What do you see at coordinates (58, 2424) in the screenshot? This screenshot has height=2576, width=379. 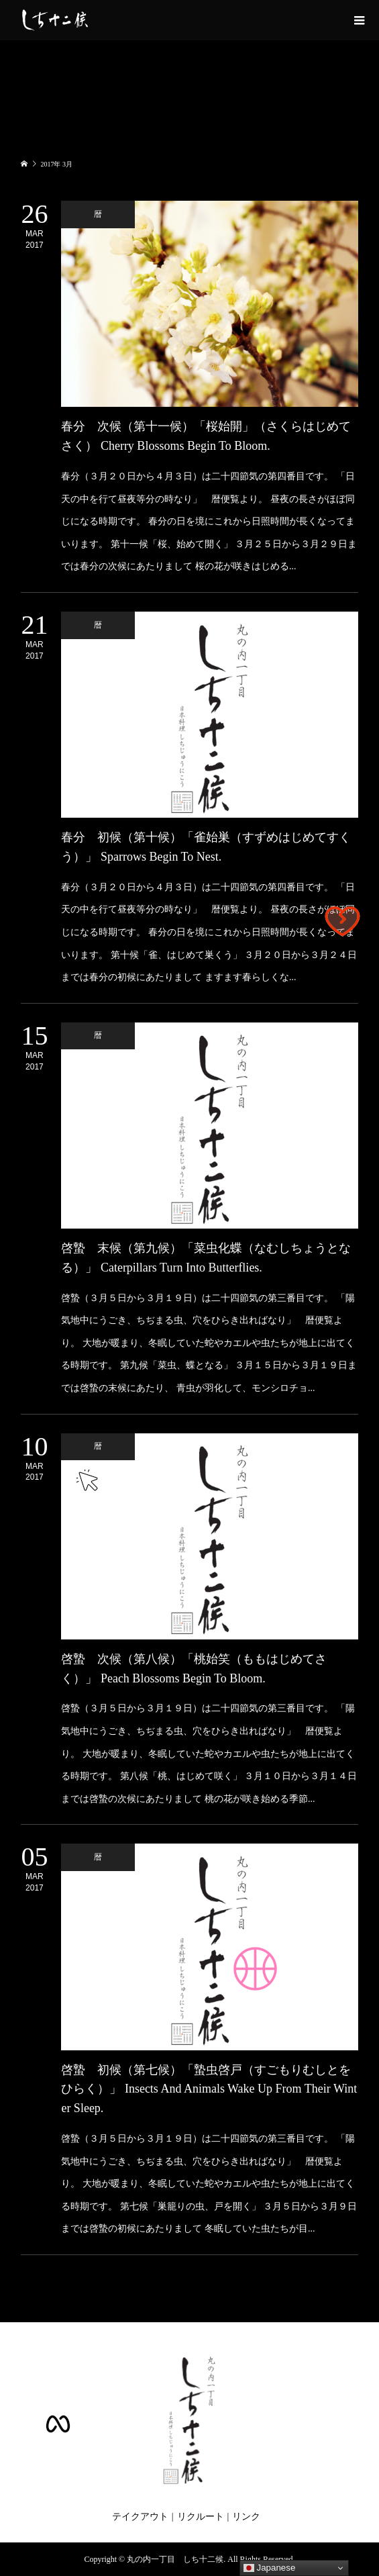 I see `Meta company logo` at bounding box center [58, 2424].